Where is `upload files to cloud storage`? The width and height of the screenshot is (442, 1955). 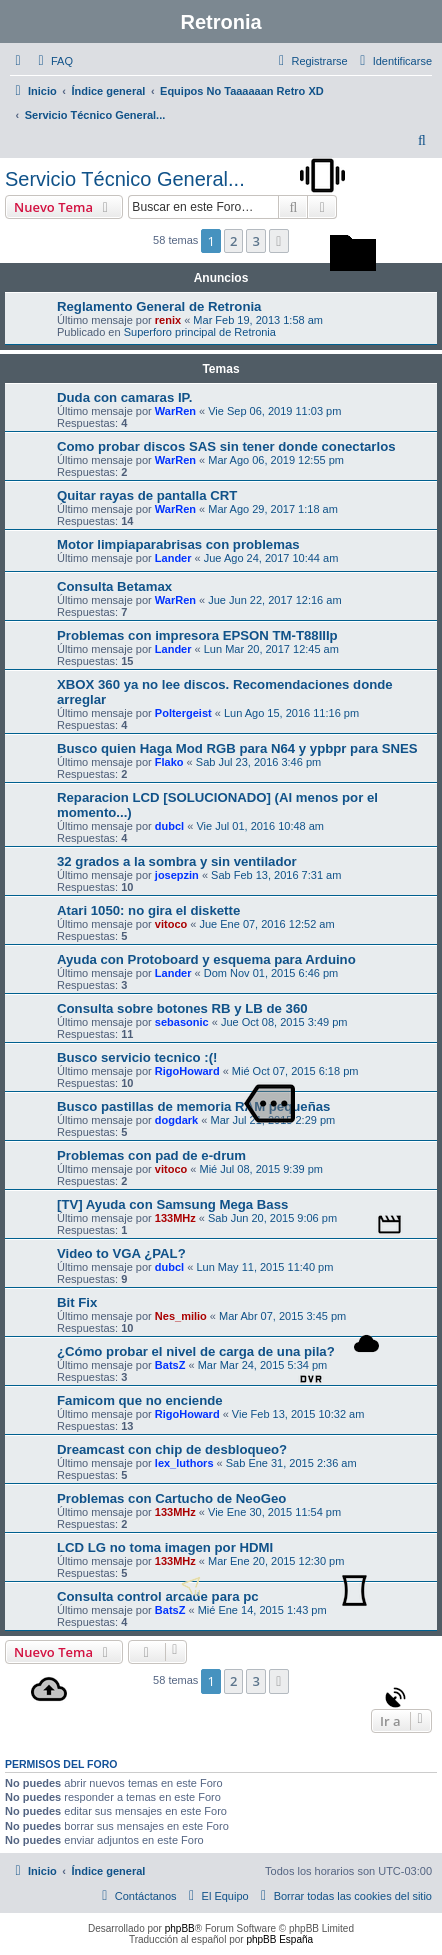 upload files to cloud storage is located at coordinates (49, 1689).